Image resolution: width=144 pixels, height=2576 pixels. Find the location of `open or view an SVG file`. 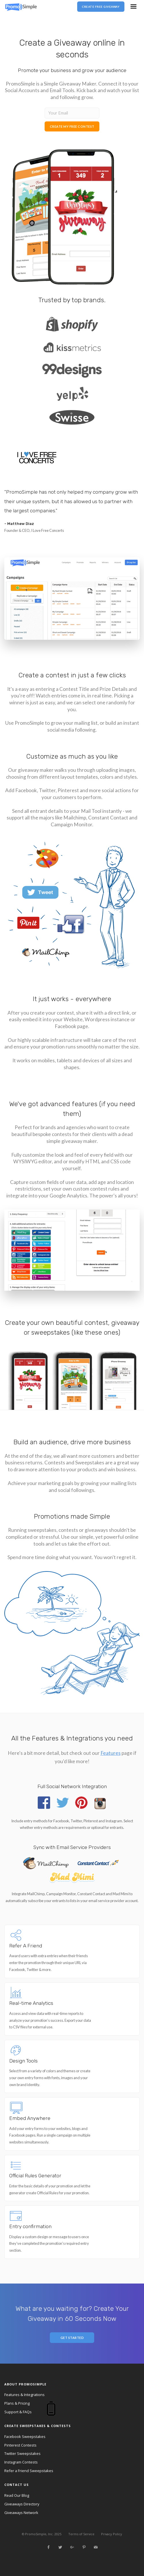

open or view an SVG file is located at coordinates (90, 591).